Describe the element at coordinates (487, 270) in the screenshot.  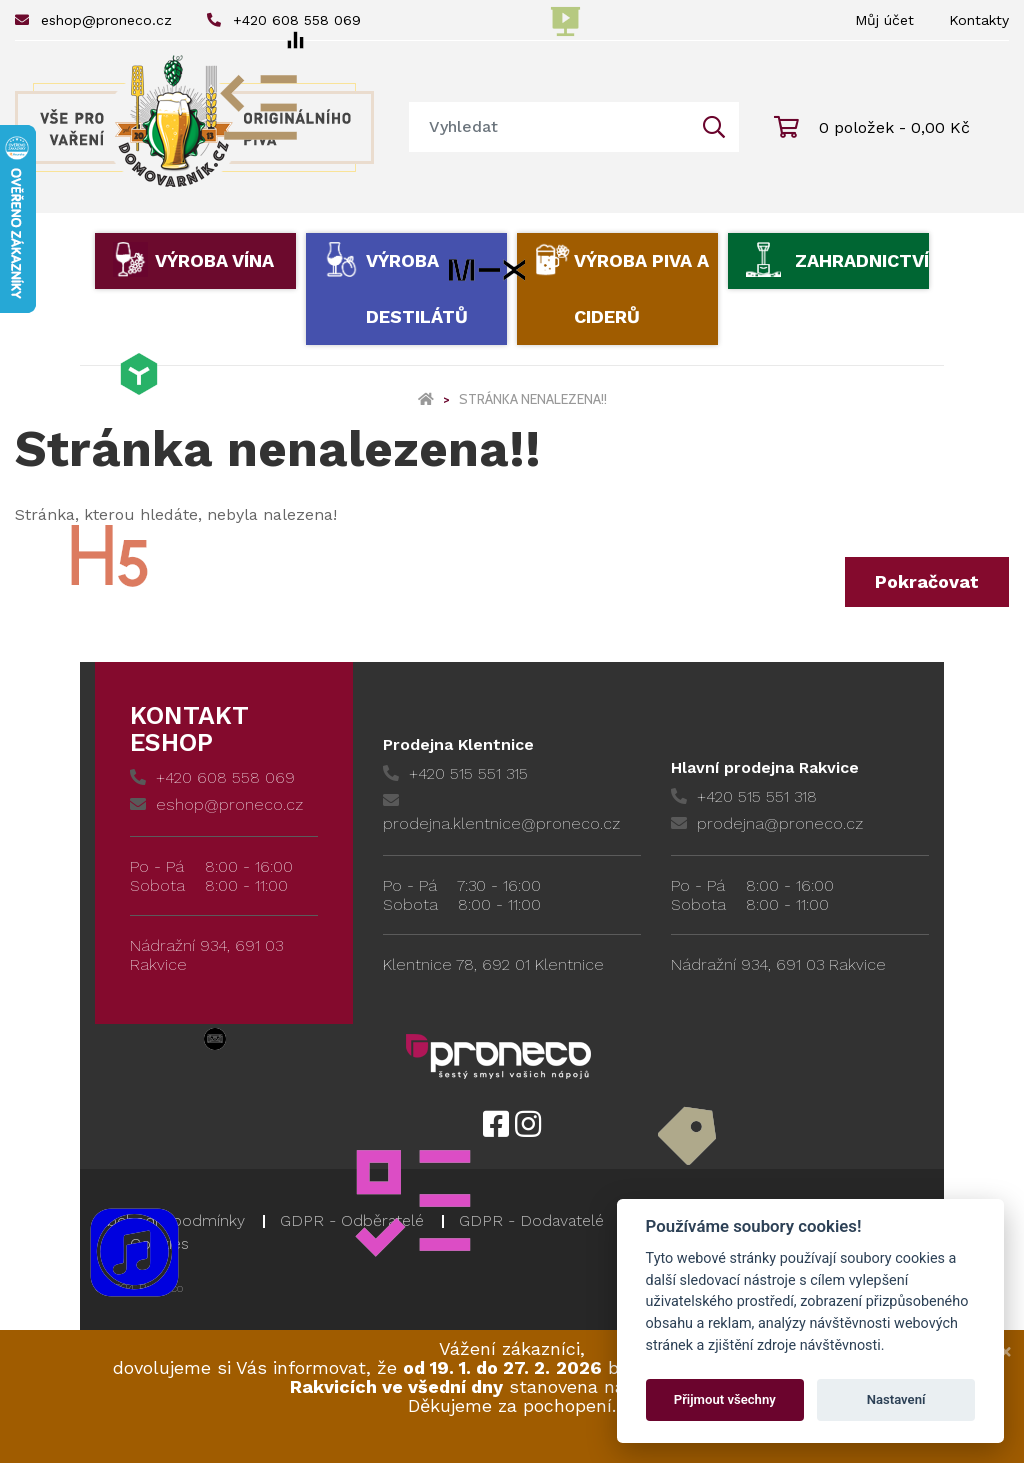
I see `open mixcloud app` at that location.